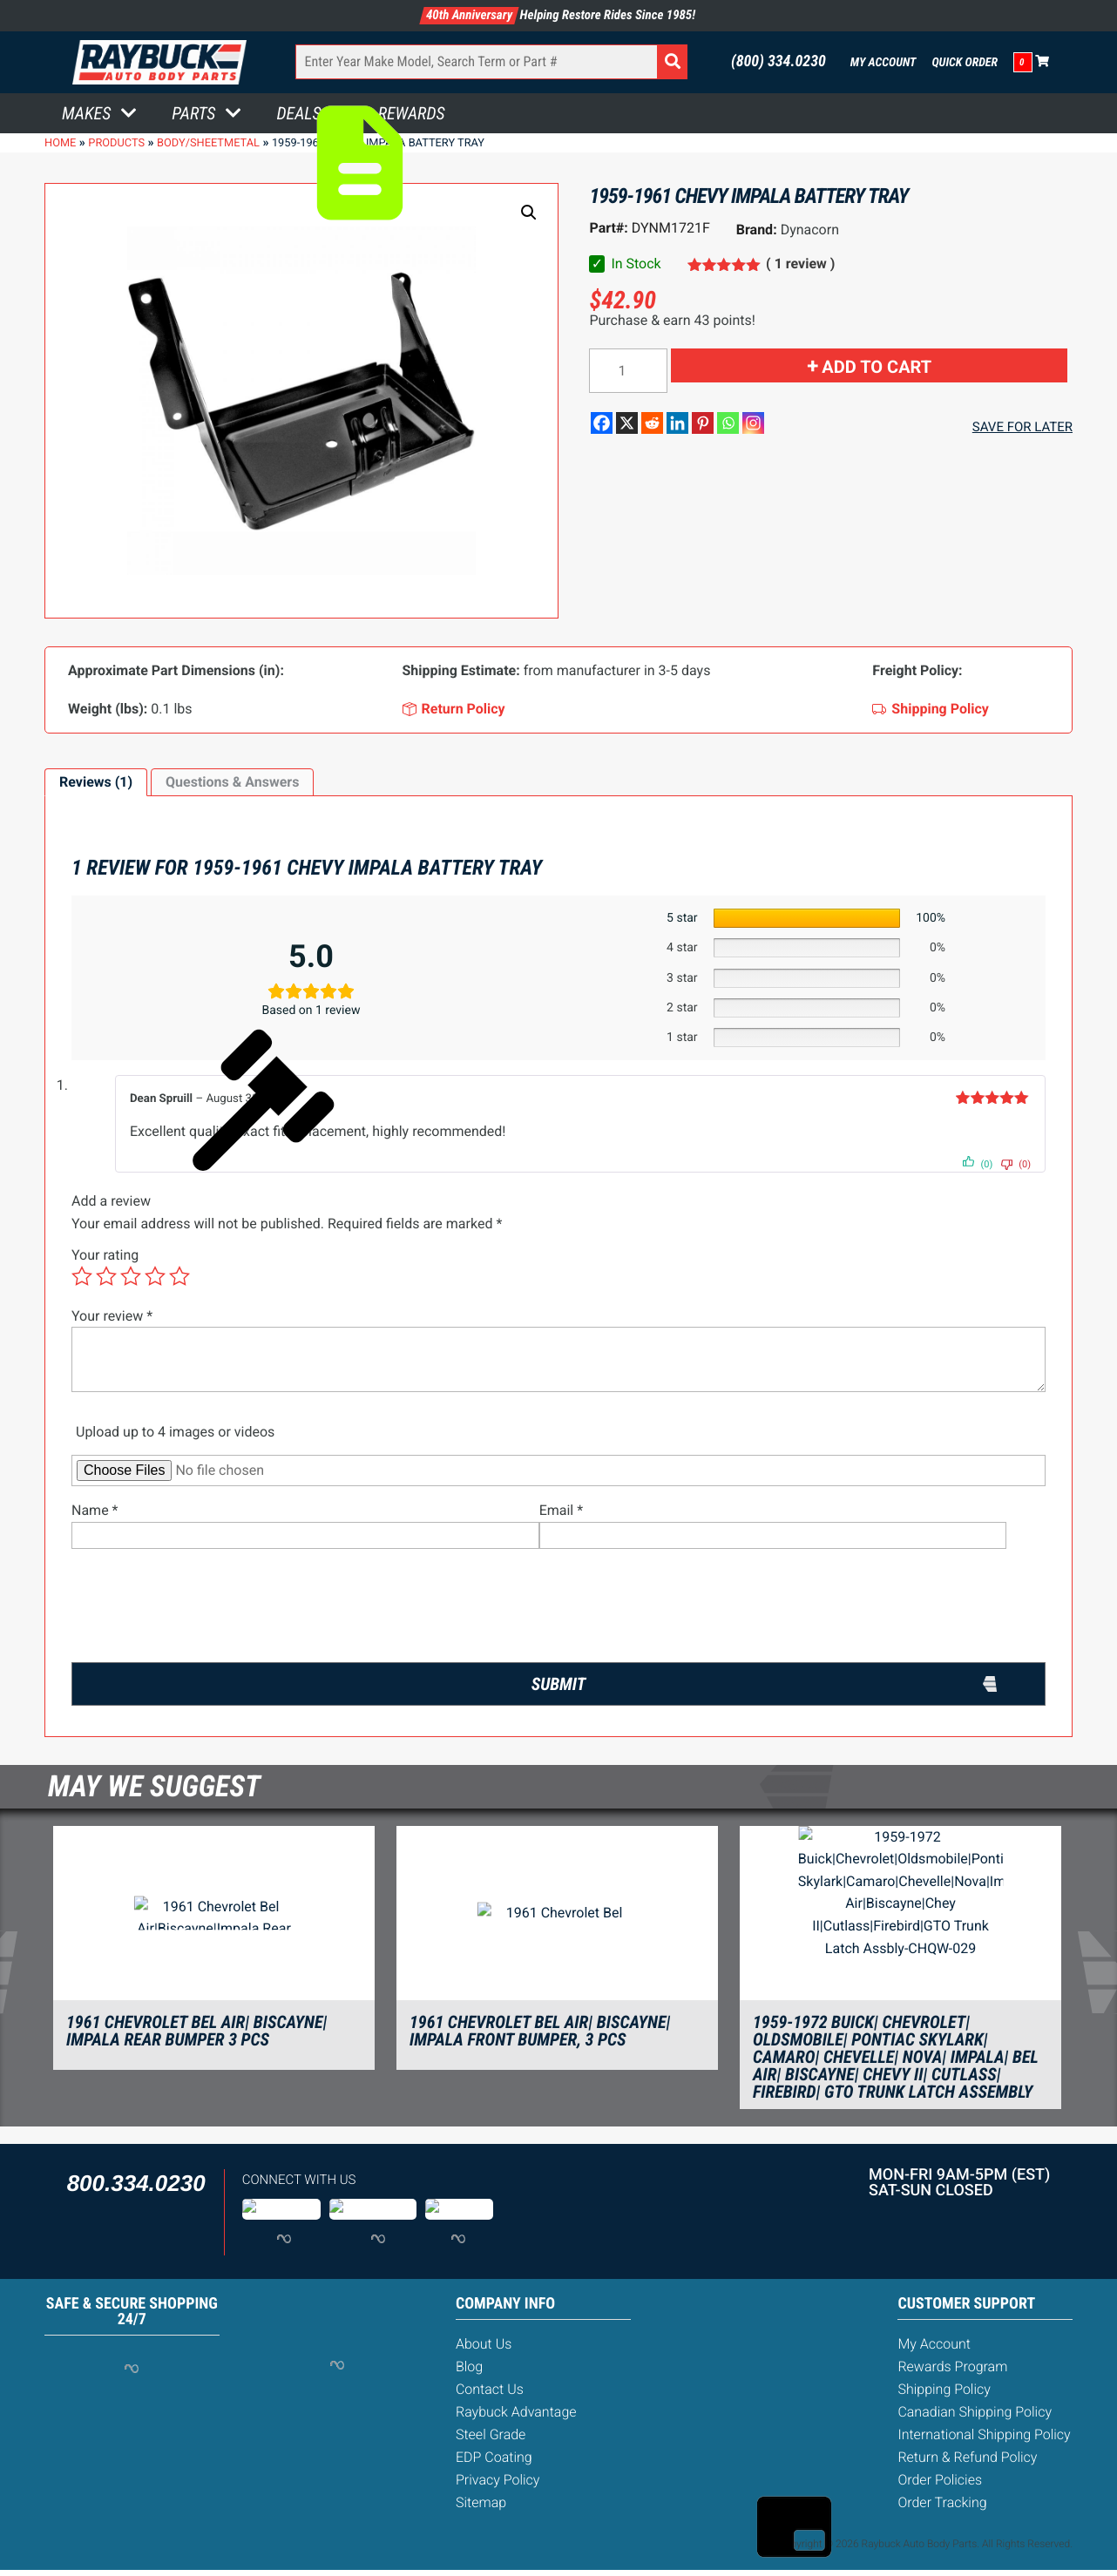 The image size is (1117, 2576). Describe the element at coordinates (259, 1105) in the screenshot. I see `access legal or court-related information` at that location.